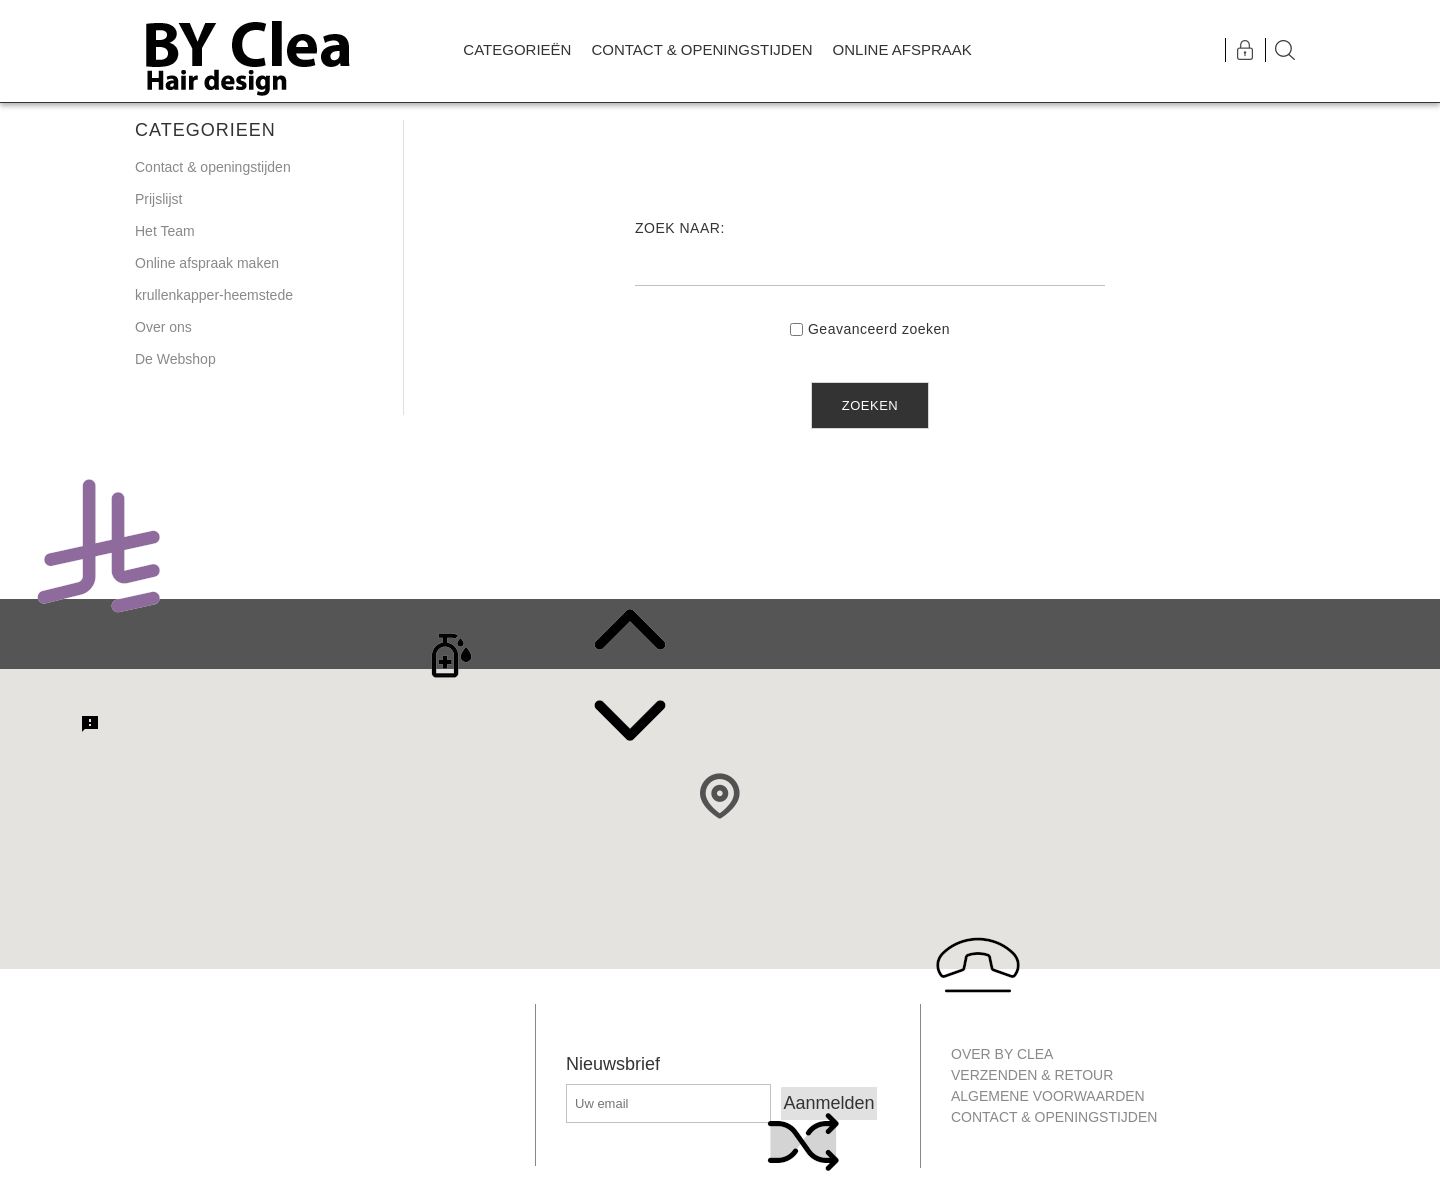 The width and height of the screenshot is (1440, 1186). I want to click on end the current call, so click(978, 965).